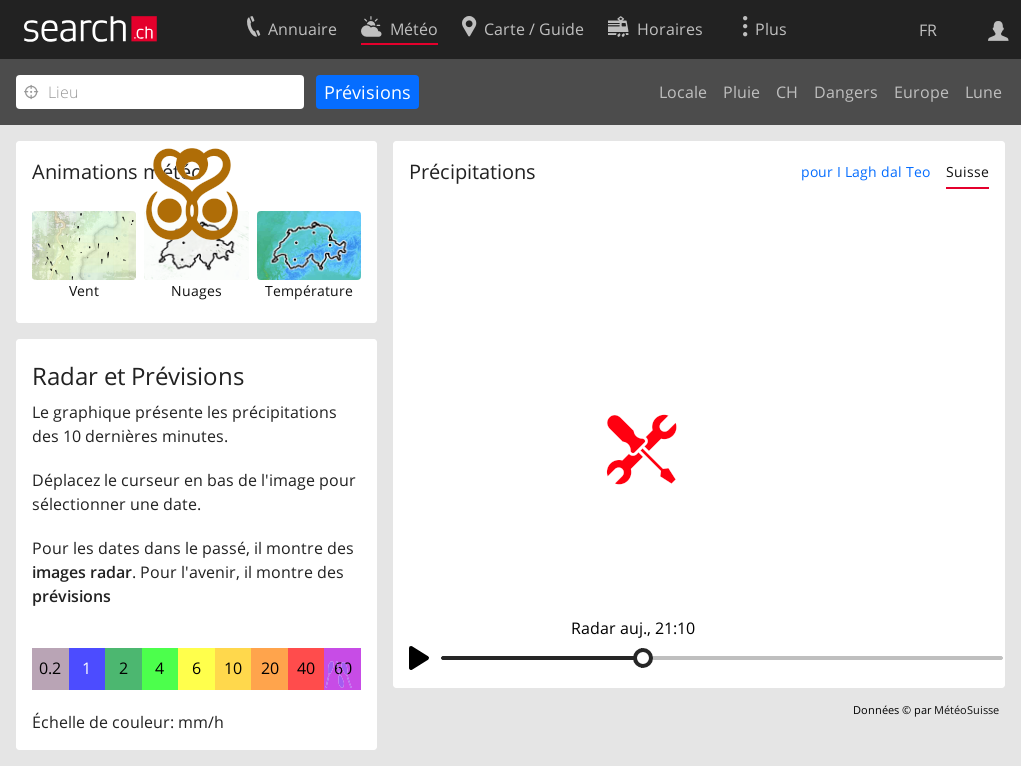 Image resolution: width=1021 pixels, height=766 pixels. I want to click on decorative abstract symbol or ornament, so click(192, 194).